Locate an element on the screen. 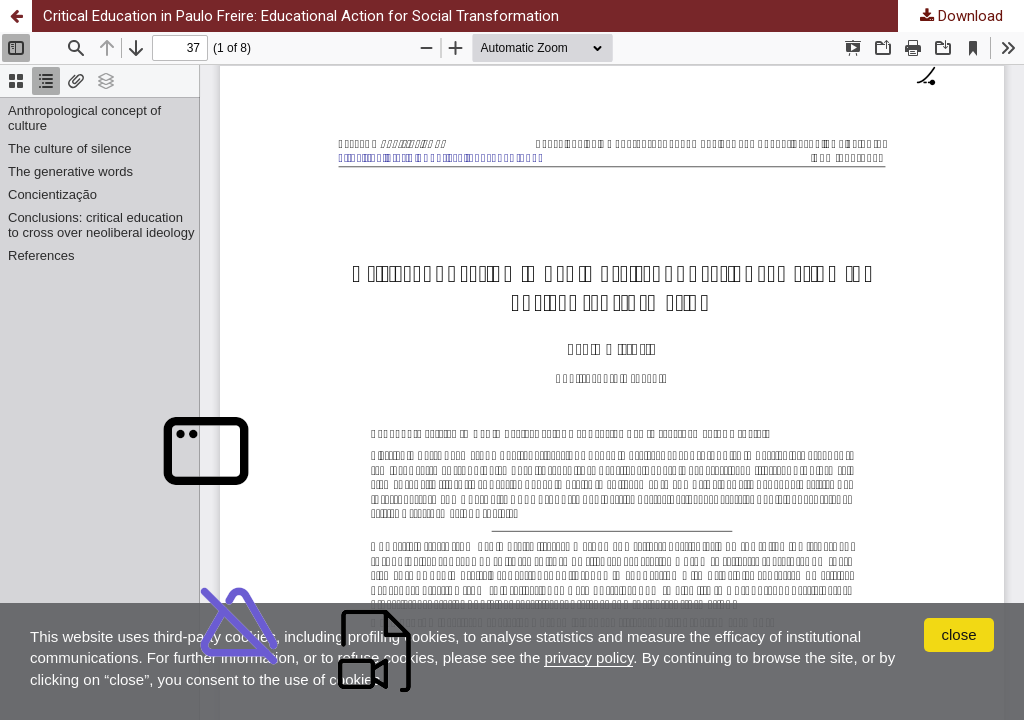 The width and height of the screenshot is (1024, 720). do not bleach - laundry care instruction is located at coordinates (239, 626).